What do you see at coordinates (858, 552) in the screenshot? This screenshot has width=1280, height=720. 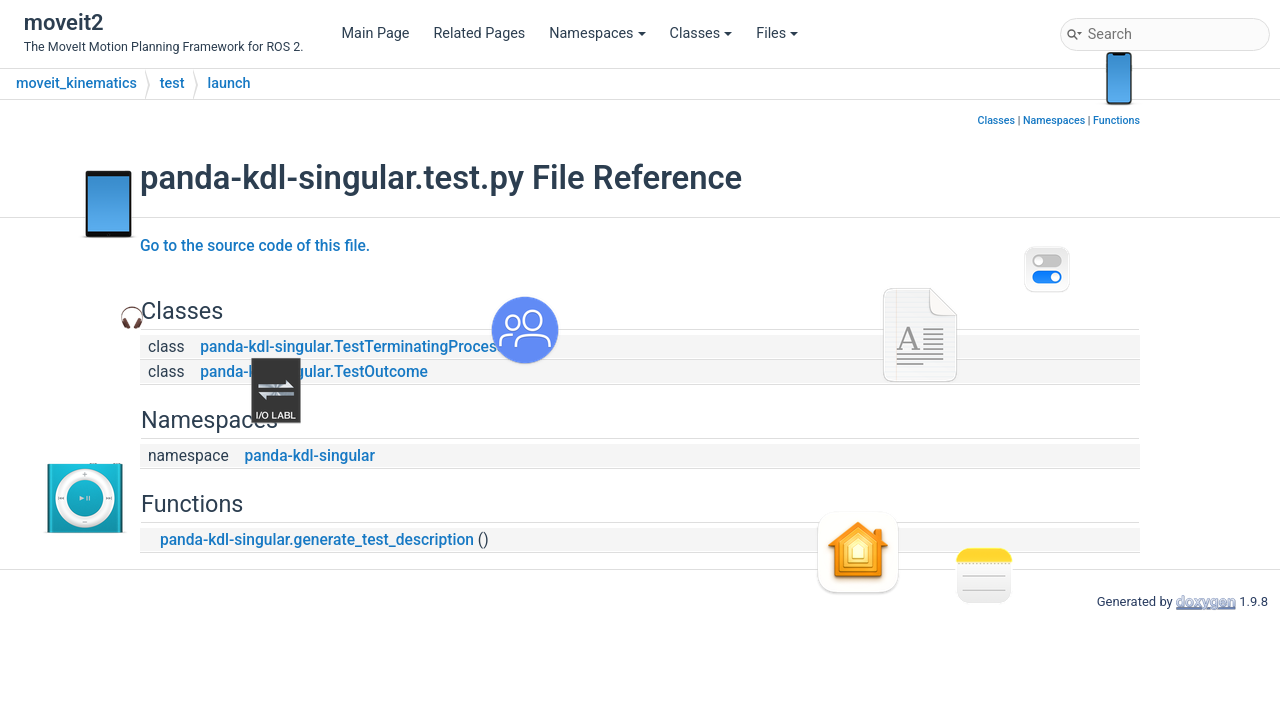 I see `open the home app to control smart home devices` at bounding box center [858, 552].